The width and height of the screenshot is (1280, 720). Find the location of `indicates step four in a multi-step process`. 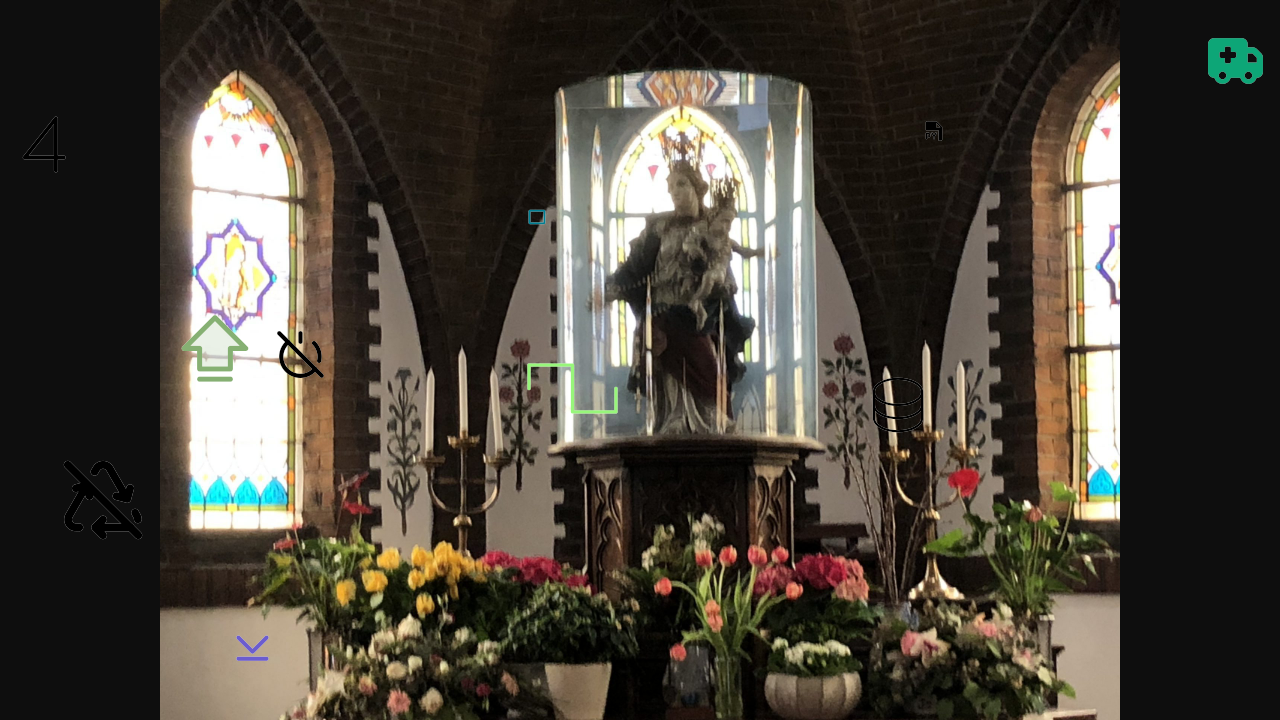

indicates step four in a multi-step process is located at coordinates (45, 144).